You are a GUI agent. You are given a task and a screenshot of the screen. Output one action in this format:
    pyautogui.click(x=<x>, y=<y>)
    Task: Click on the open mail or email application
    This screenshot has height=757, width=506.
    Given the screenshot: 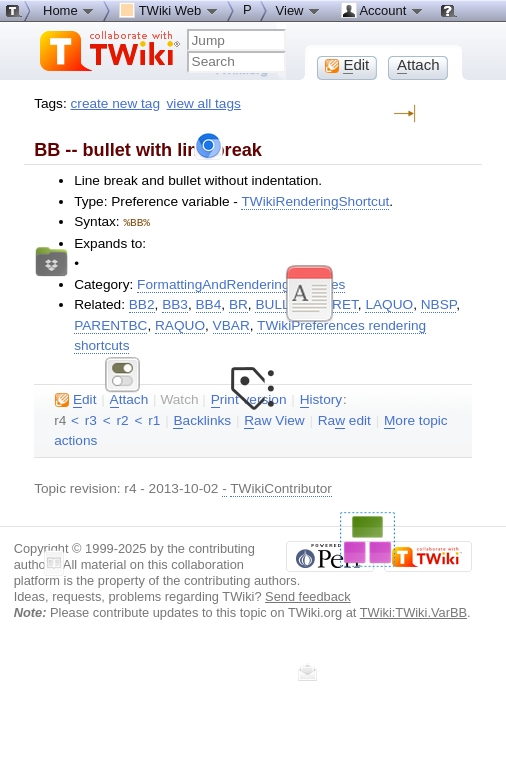 What is the action you would take?
    pyautogui.click(x=307, y=672)
    